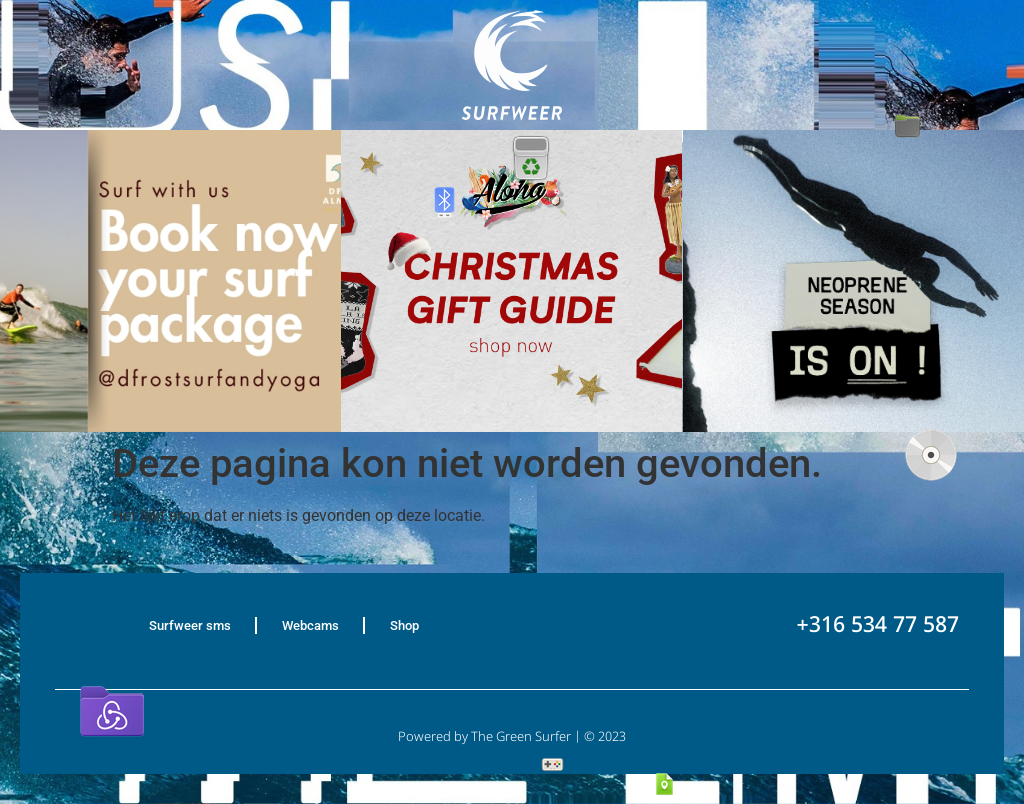 The image size is (1024, 804). What do you see at coordinates (907, 125) in the screenshot?
I see `open a folder or directory` at bounding box center [907, 125].